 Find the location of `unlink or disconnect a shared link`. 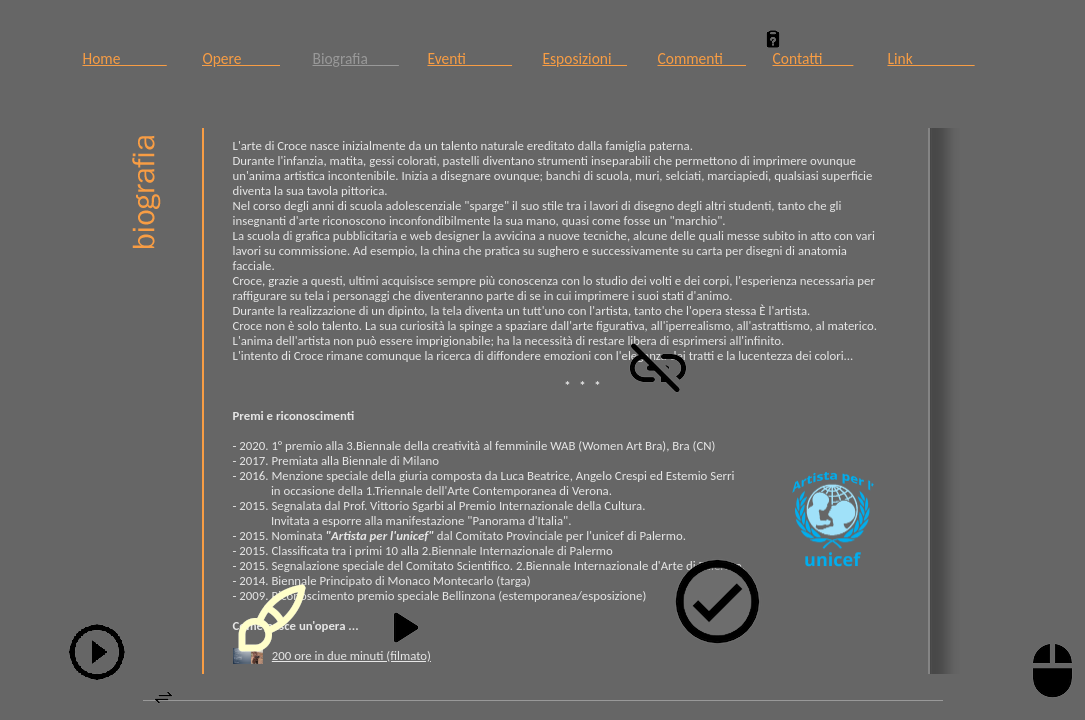

unlink or disconnect a shared link is located at coordinates (658, 368).